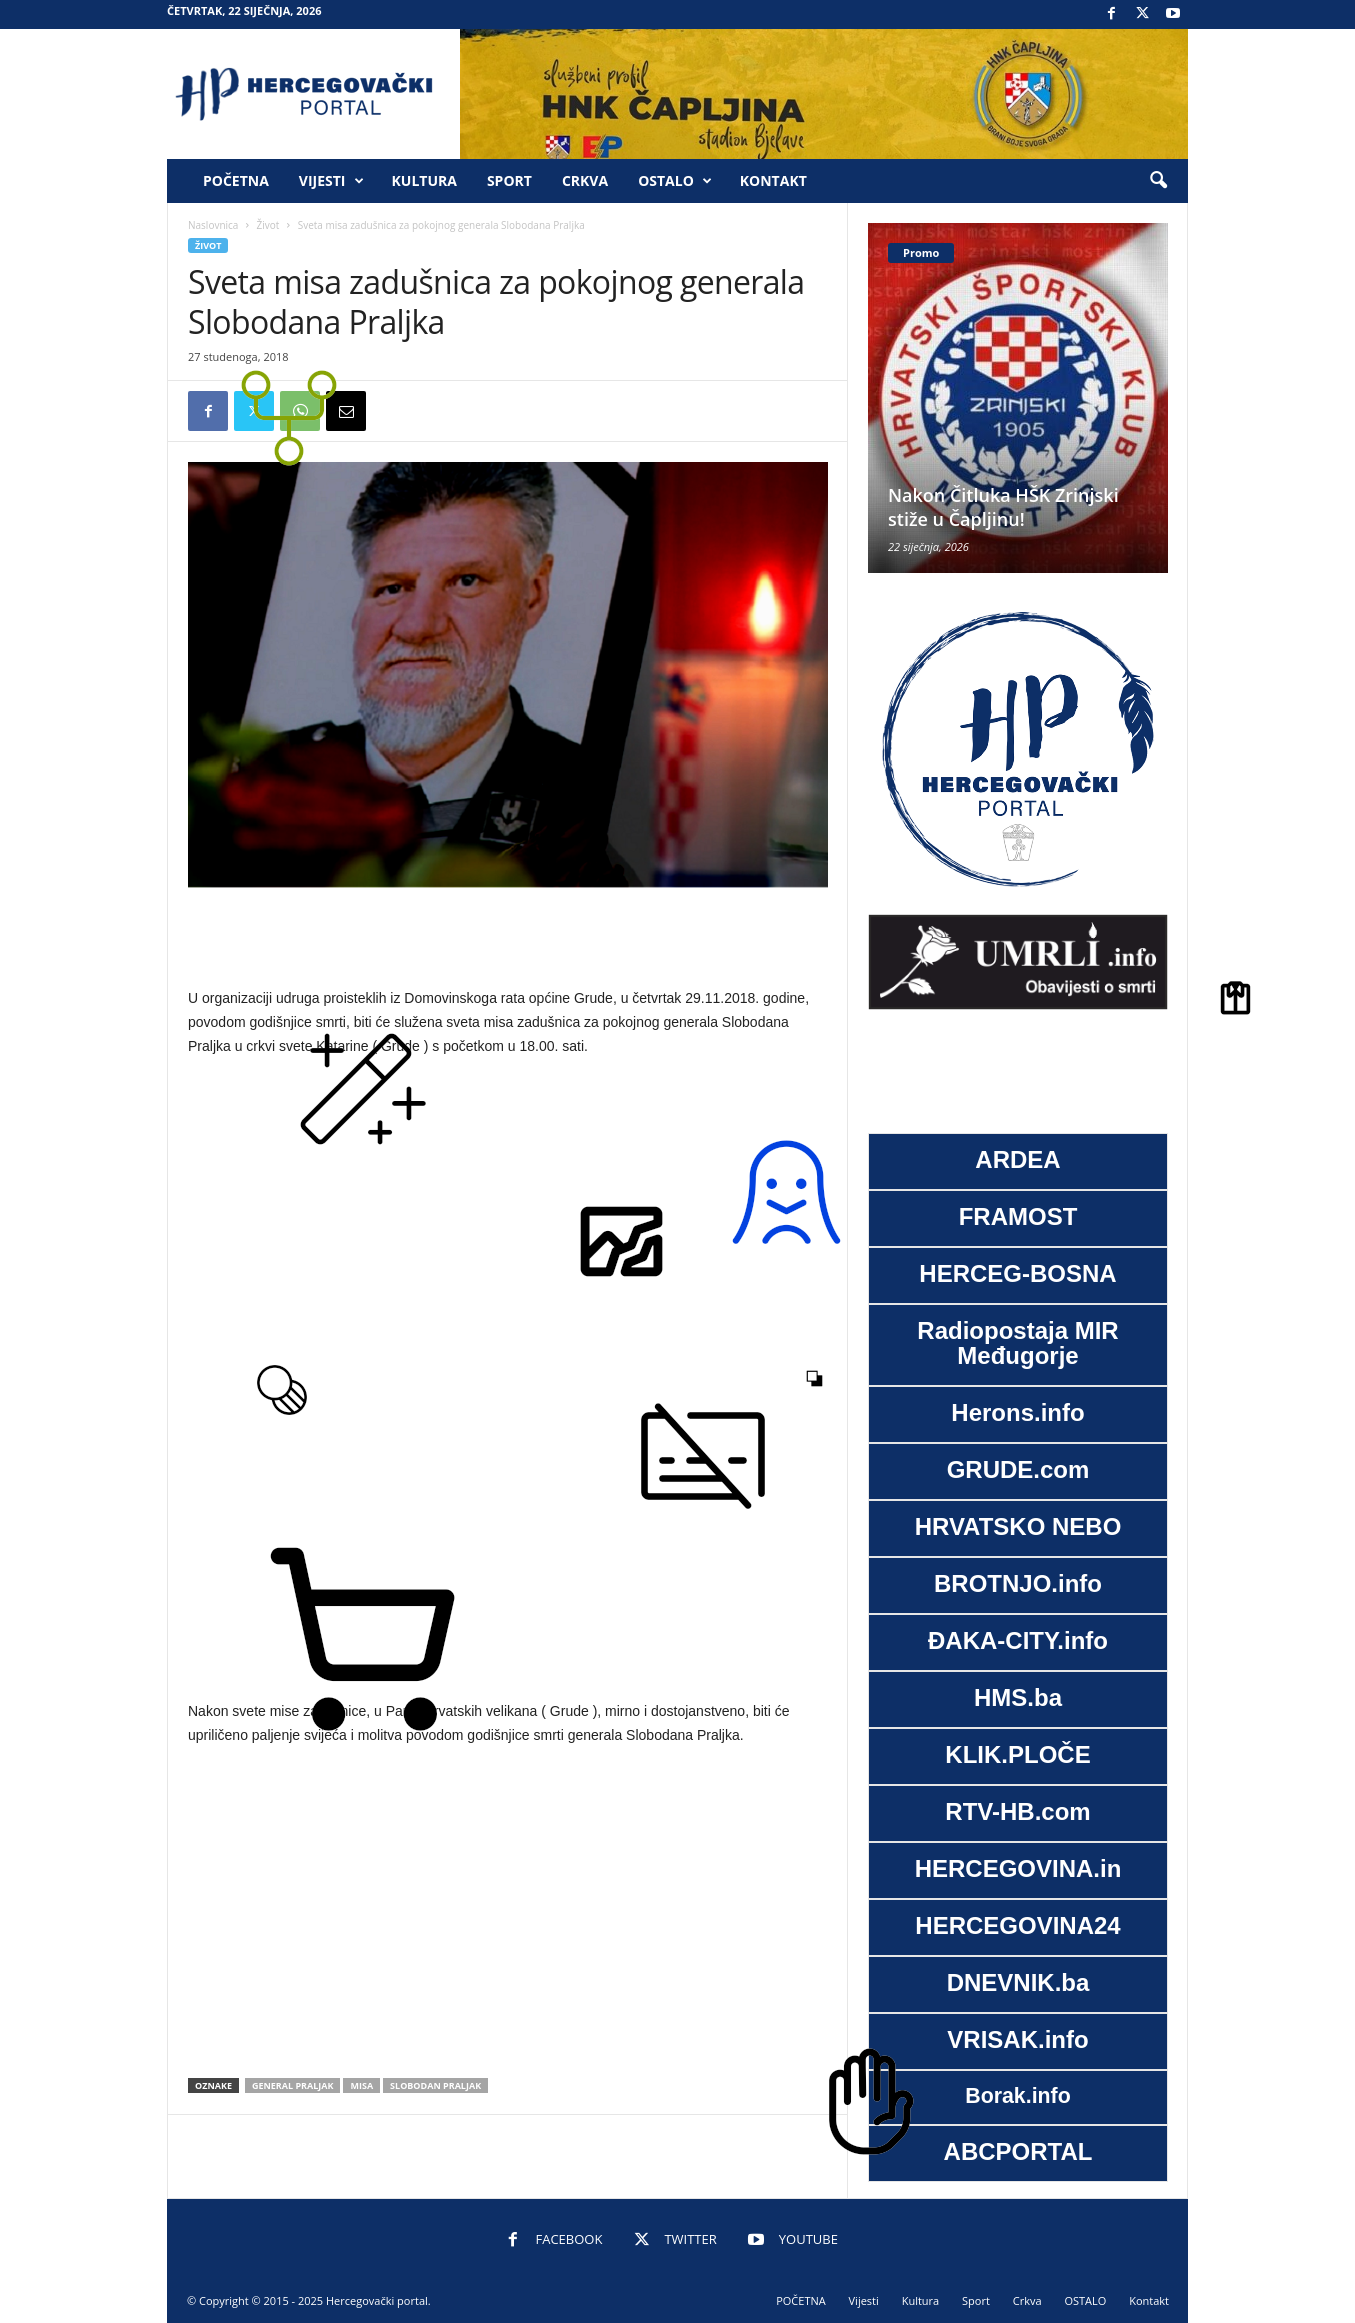 The width and height of the screenshot is (1355, 2323). I want to click on subtract or remove a layer from selection, so click(814, 1378).